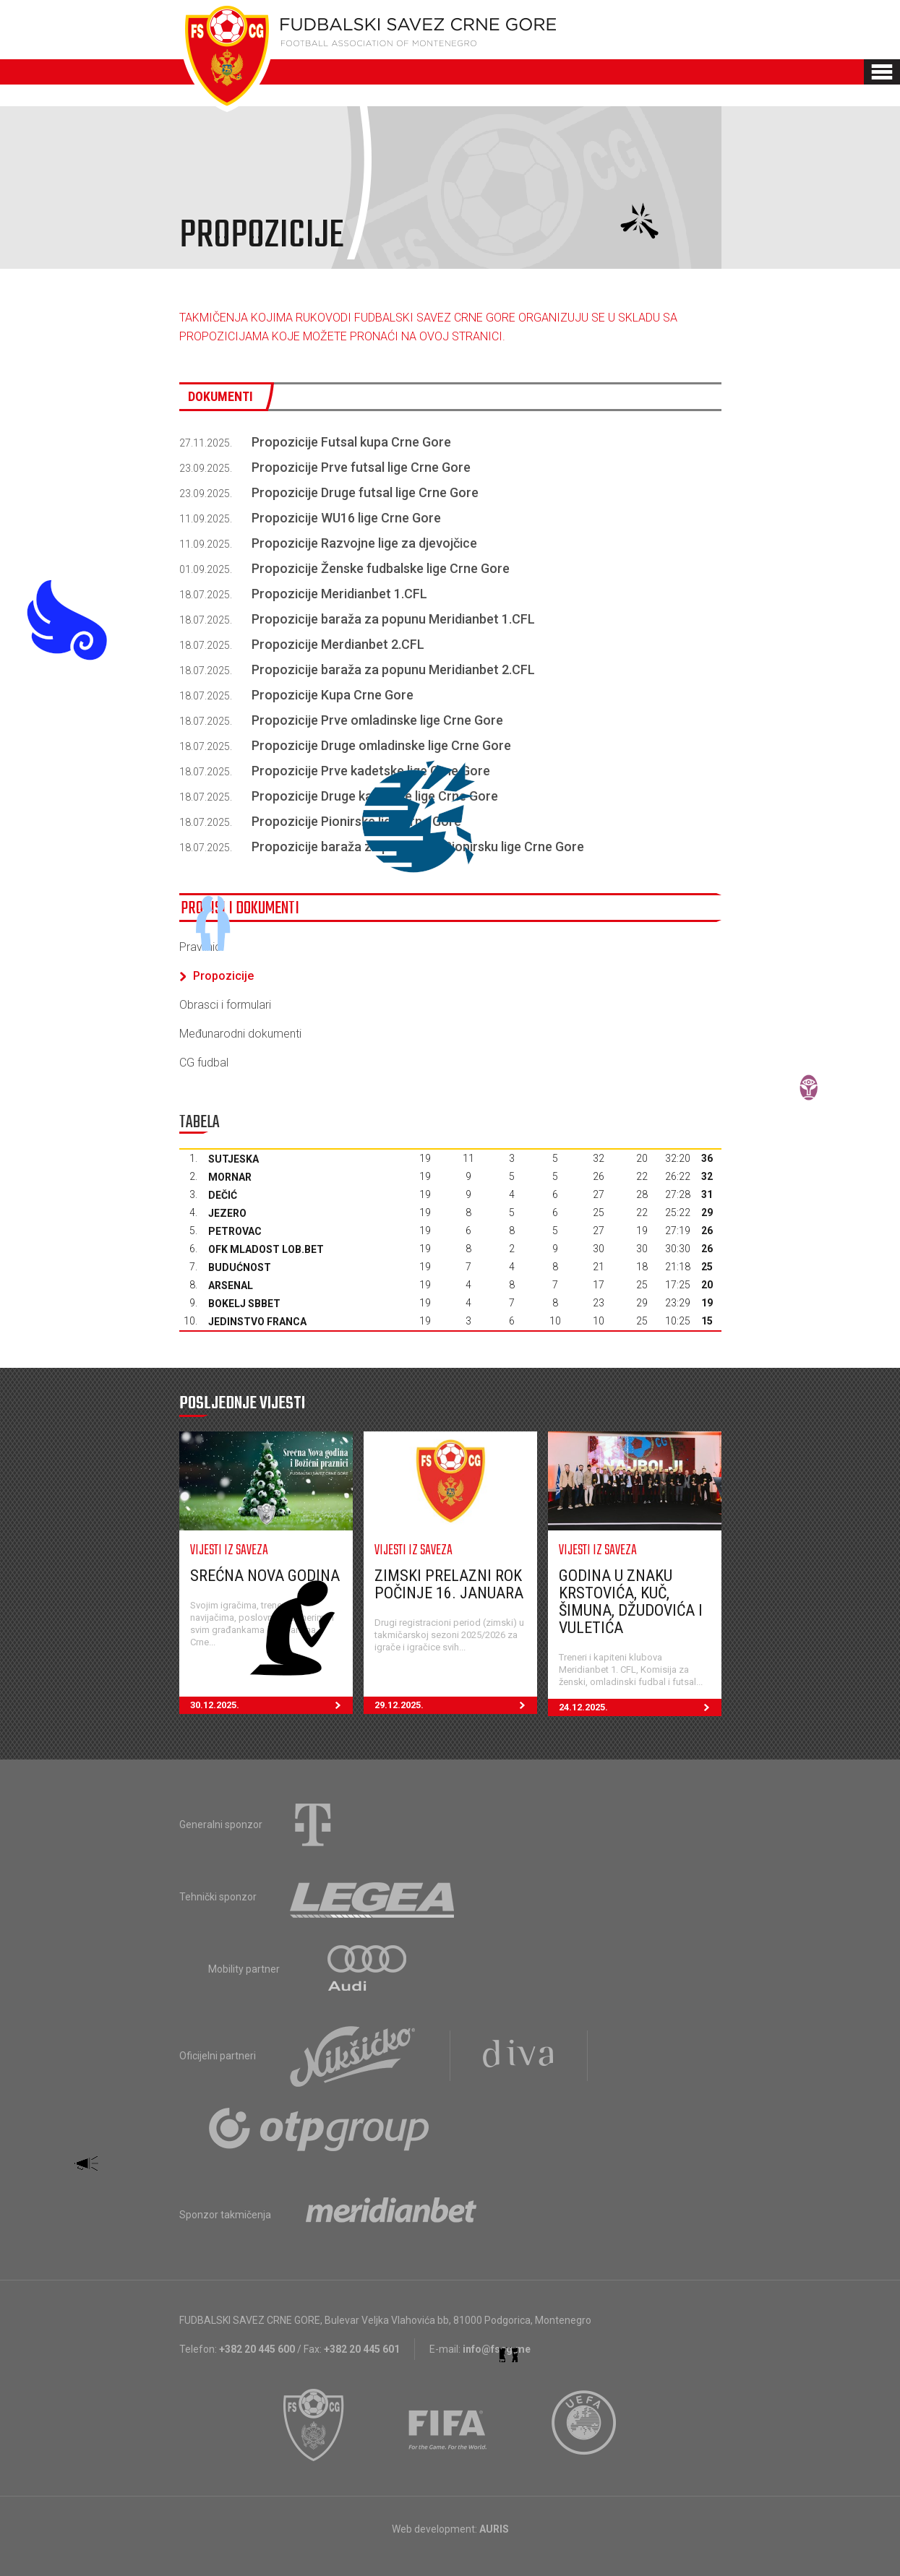 Image resolution: width=900 pixels, height=2576 pixels. Describe the element at coordinates (508, 2353) in the screenshot. I see `indicates a dangerous terrain or obstacle ahead` at that location.